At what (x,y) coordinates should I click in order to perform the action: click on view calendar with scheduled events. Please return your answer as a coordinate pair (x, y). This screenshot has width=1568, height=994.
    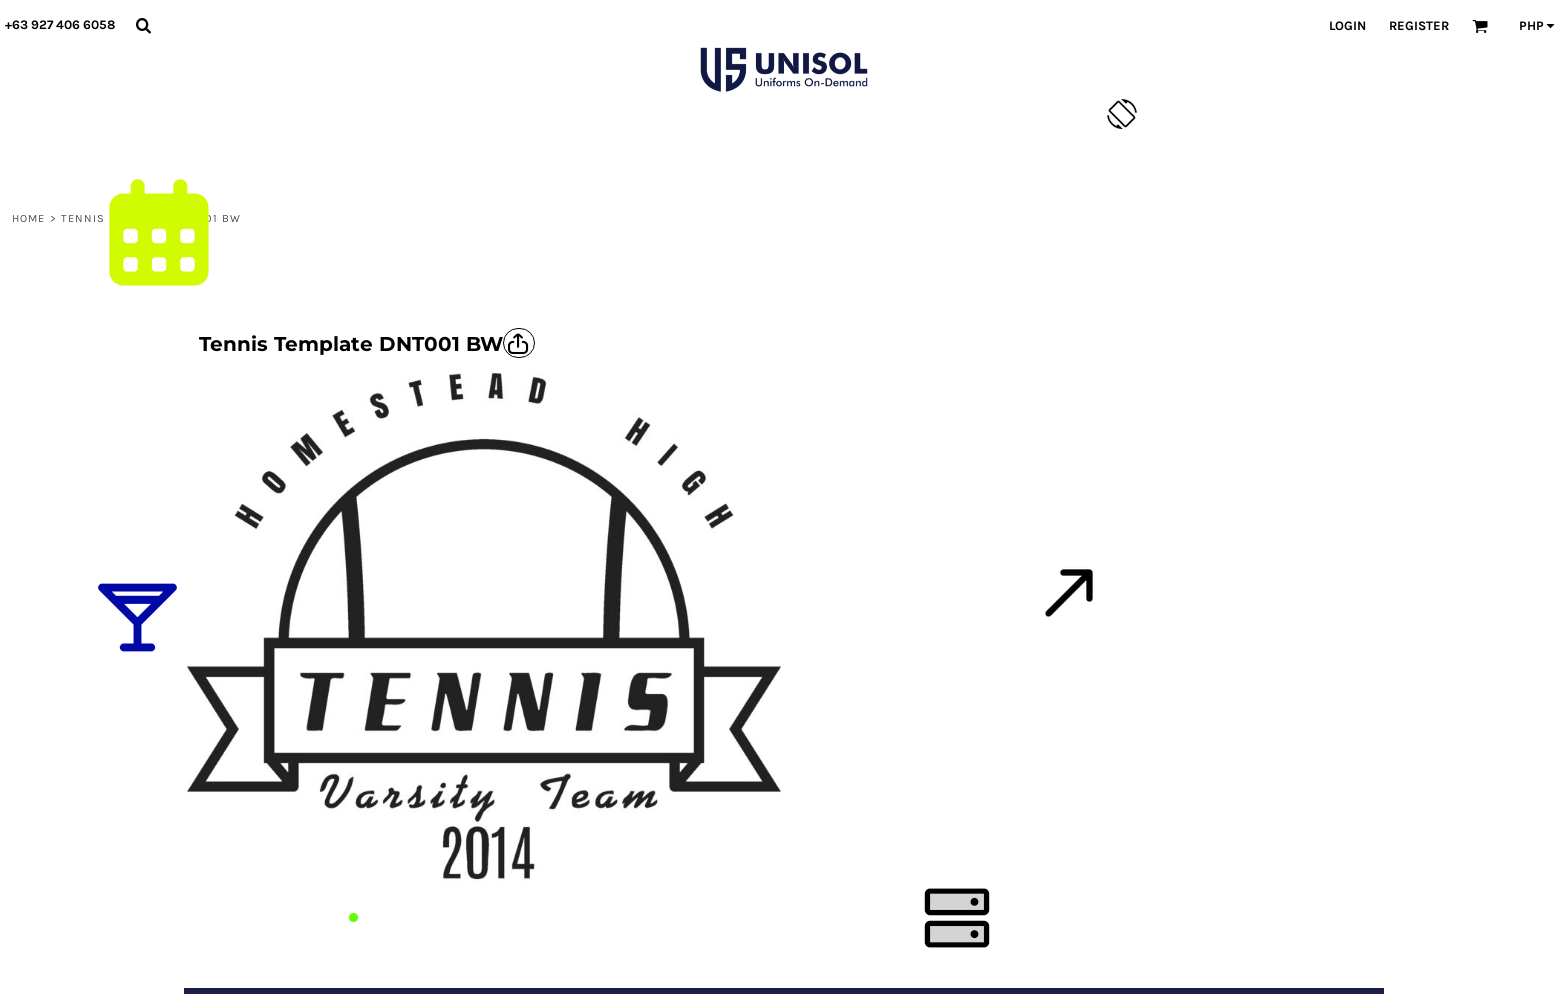
    Looking at the image, I should click on (159, 236).